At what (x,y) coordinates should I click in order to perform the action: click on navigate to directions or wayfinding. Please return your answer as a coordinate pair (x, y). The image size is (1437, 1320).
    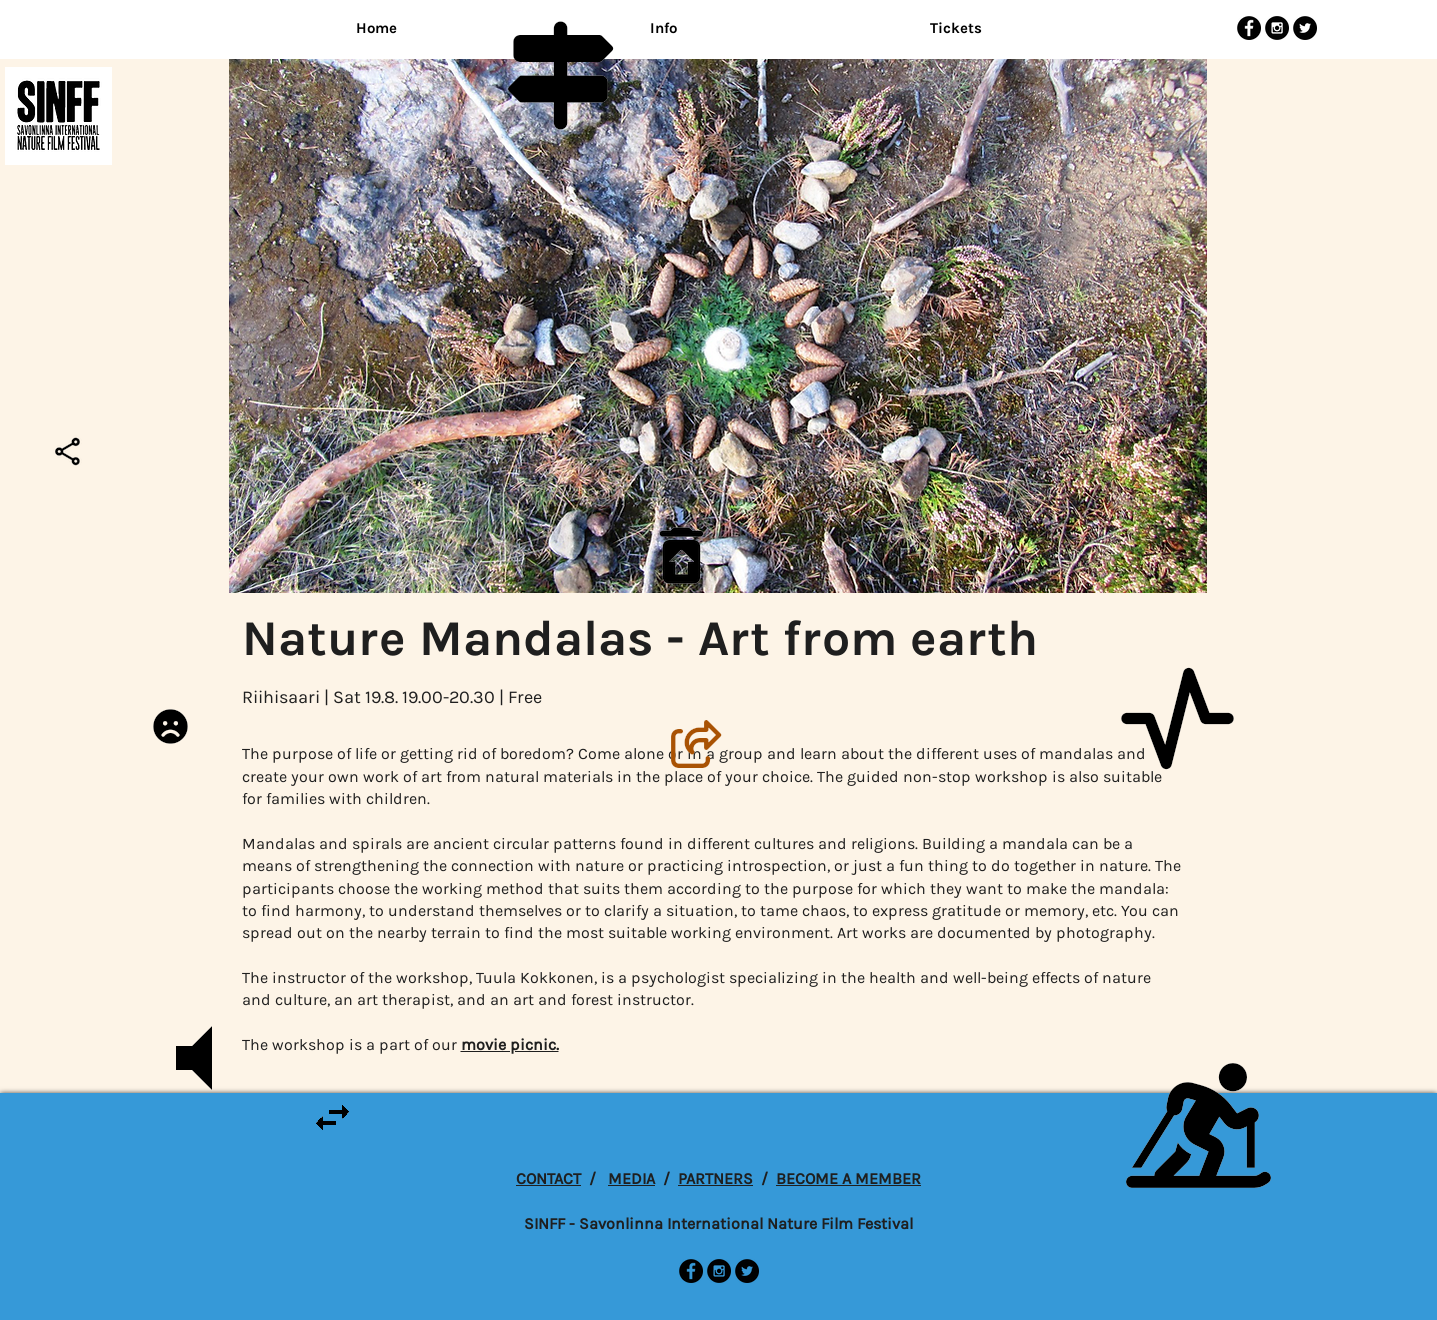
    Looking at the image, I should click on (560, 75).